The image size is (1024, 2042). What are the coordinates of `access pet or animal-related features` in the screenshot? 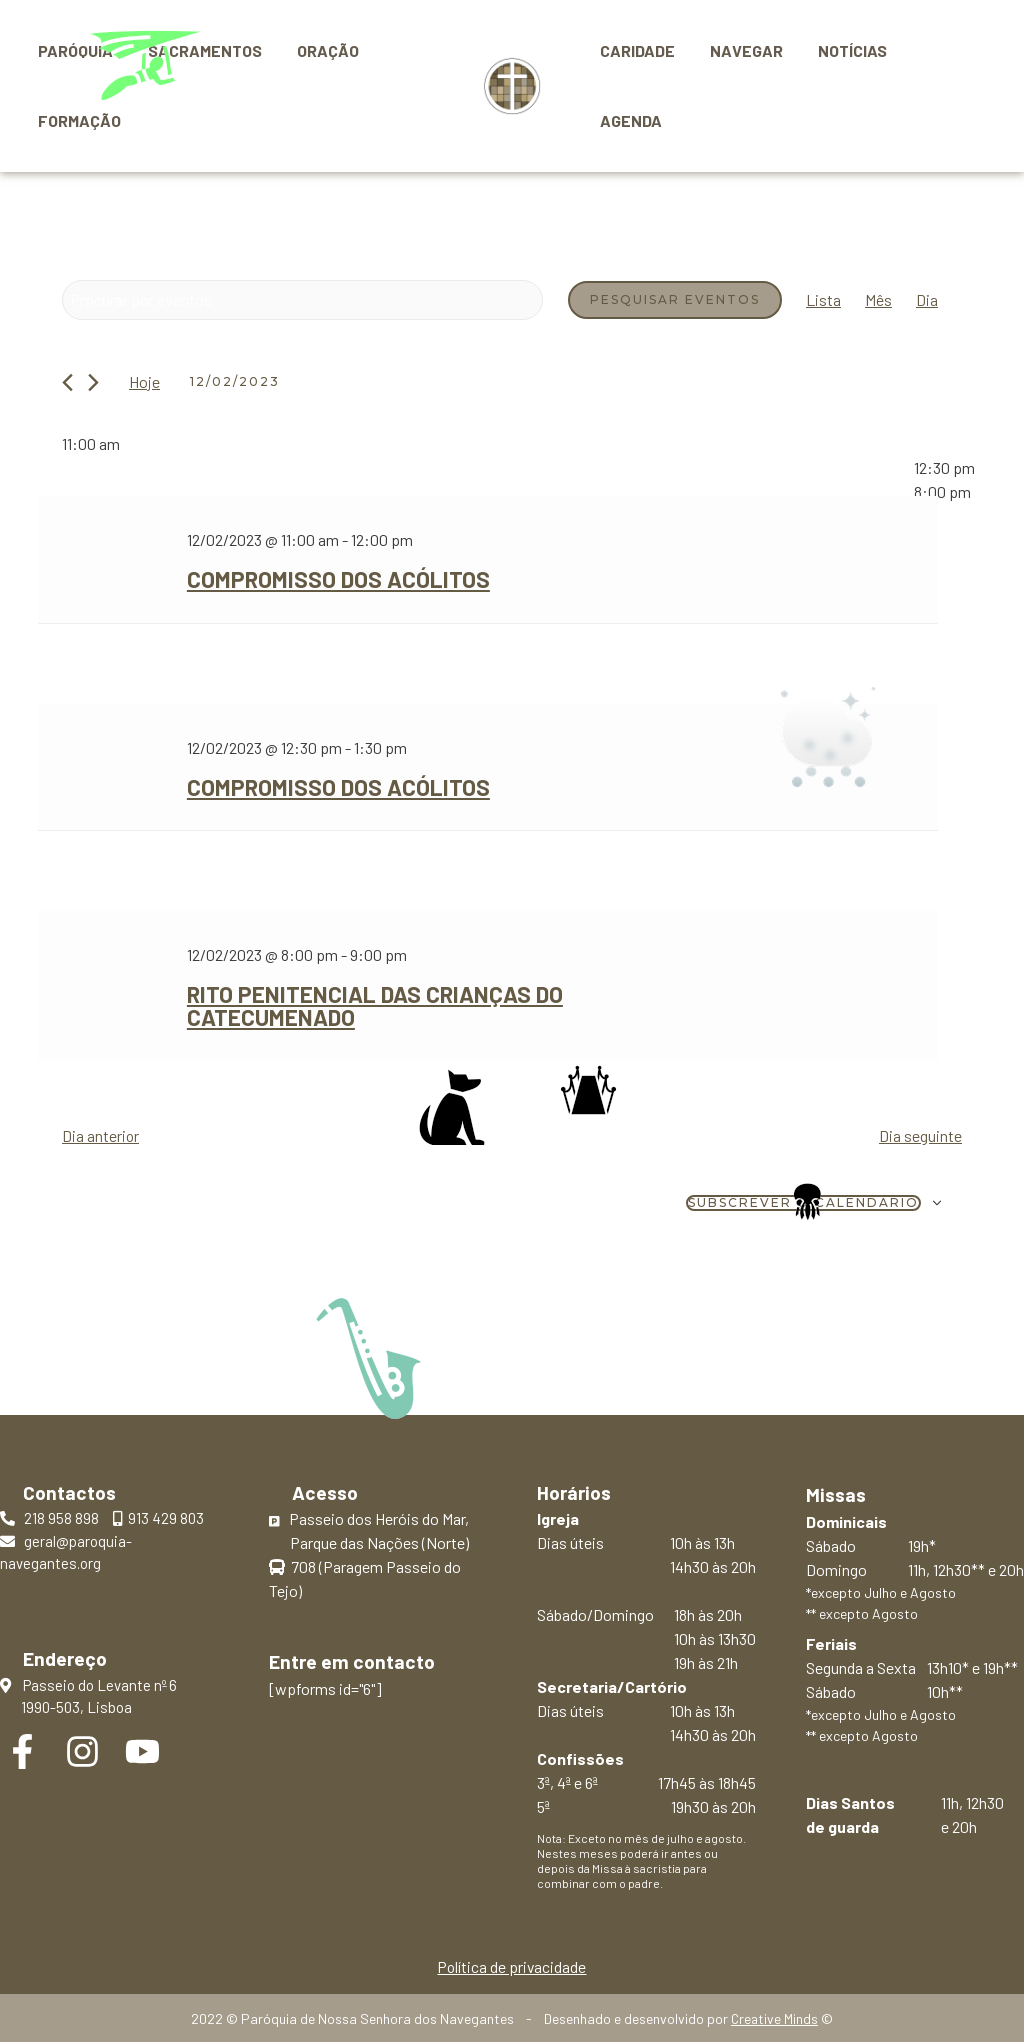 It's located at (452, 1108).